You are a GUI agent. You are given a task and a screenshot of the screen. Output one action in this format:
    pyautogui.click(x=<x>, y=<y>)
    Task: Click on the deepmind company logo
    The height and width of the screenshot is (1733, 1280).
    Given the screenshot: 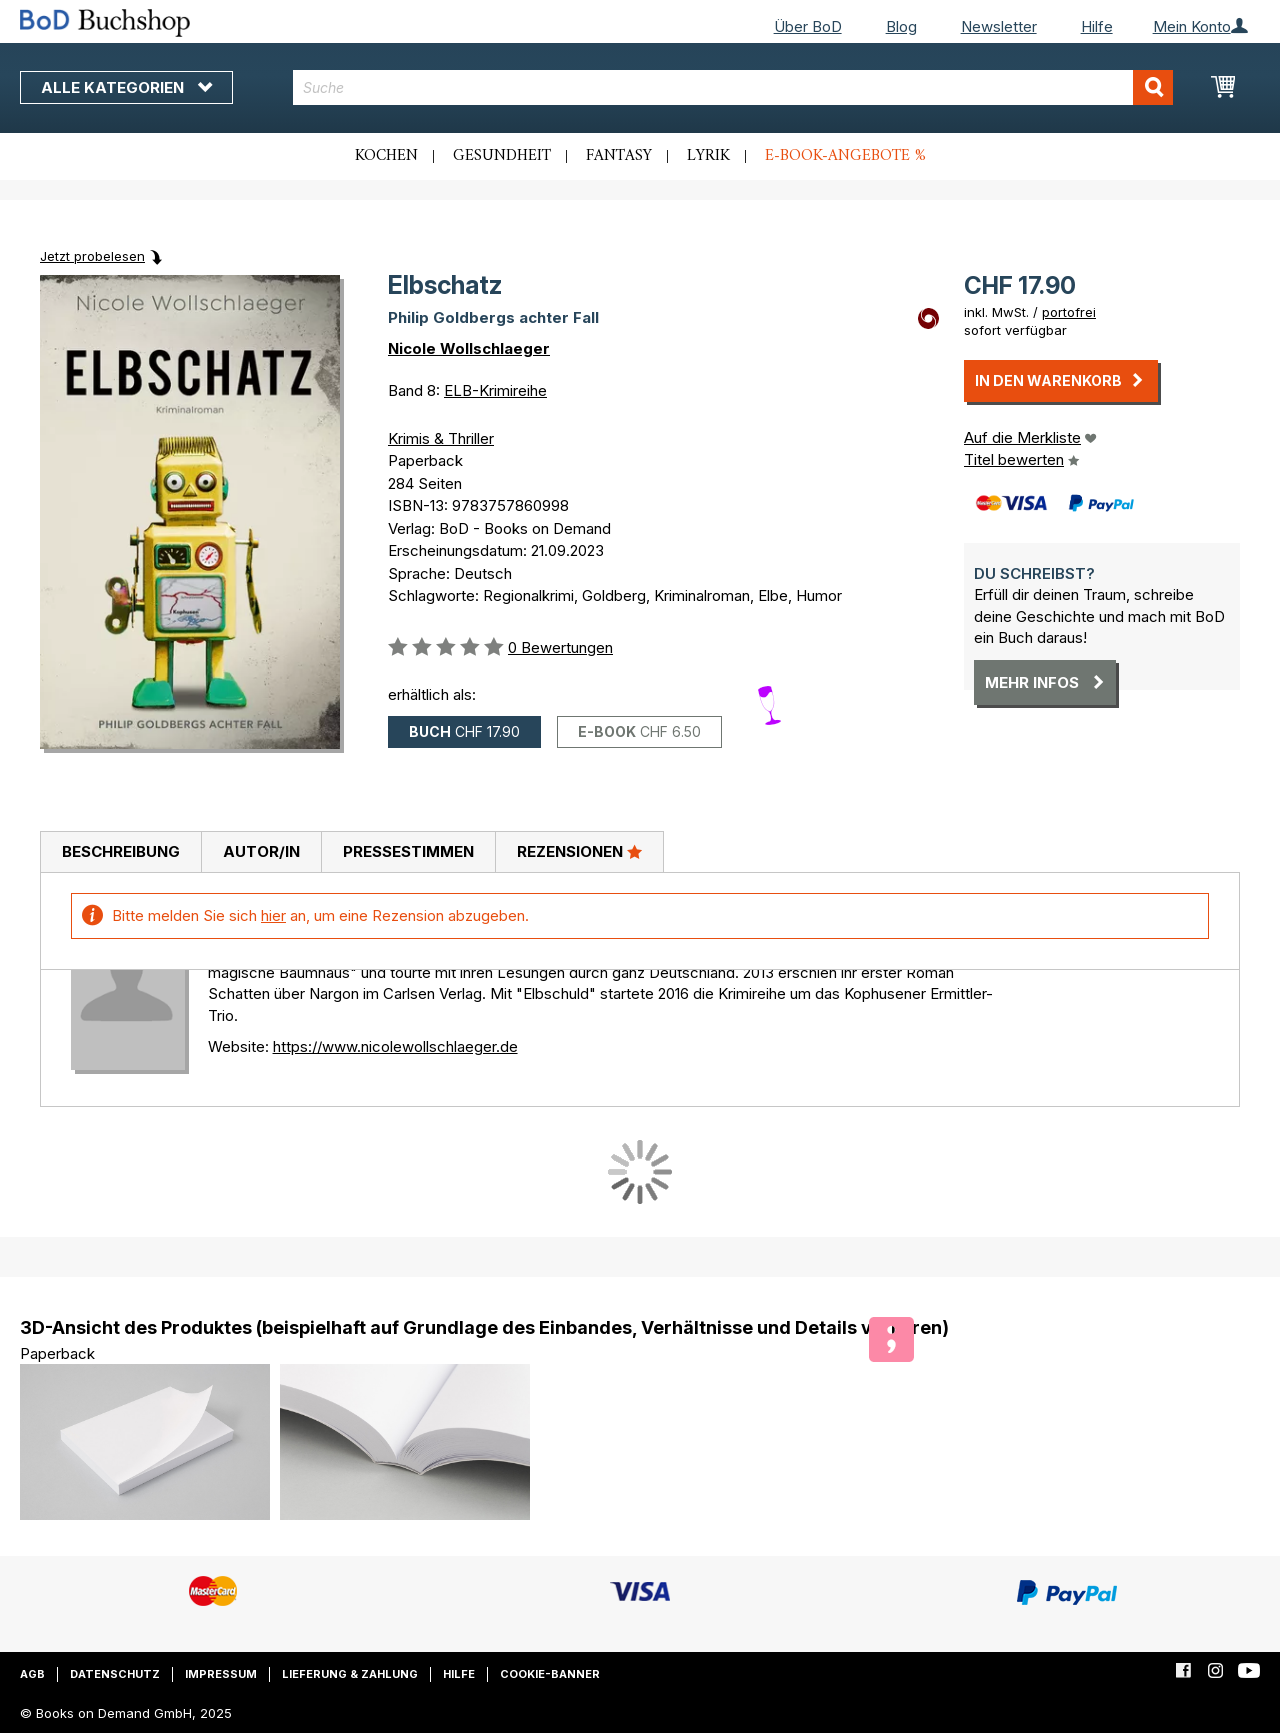 What is the action you would take?
    pyautogui.click(x=928, y=318)
    